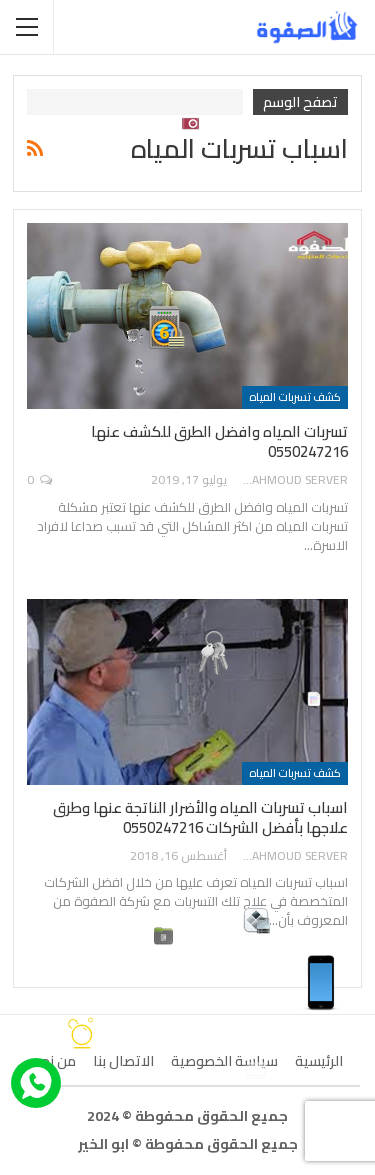  I want to click on launch boot camp assistant to install windows on your mac, so click(256, 920).